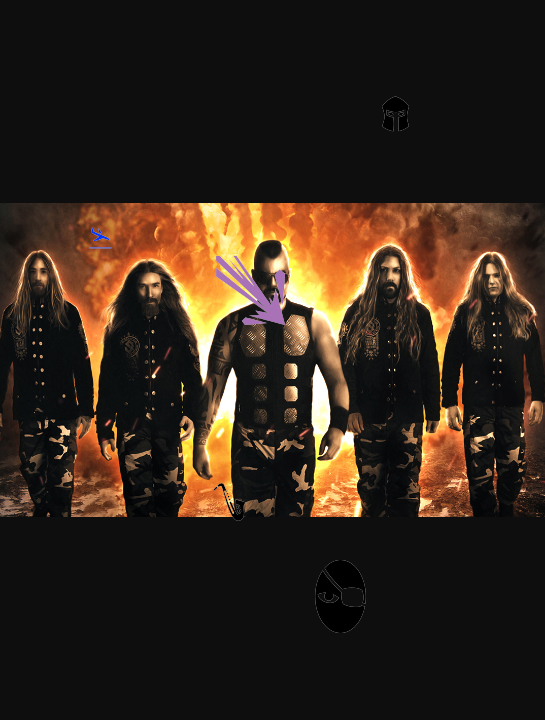 This screenshot has width=545, height=720. Describe the element at coordinates (100, 238) in the screenshot. I see `indicates incoming flight arrival` at that location.